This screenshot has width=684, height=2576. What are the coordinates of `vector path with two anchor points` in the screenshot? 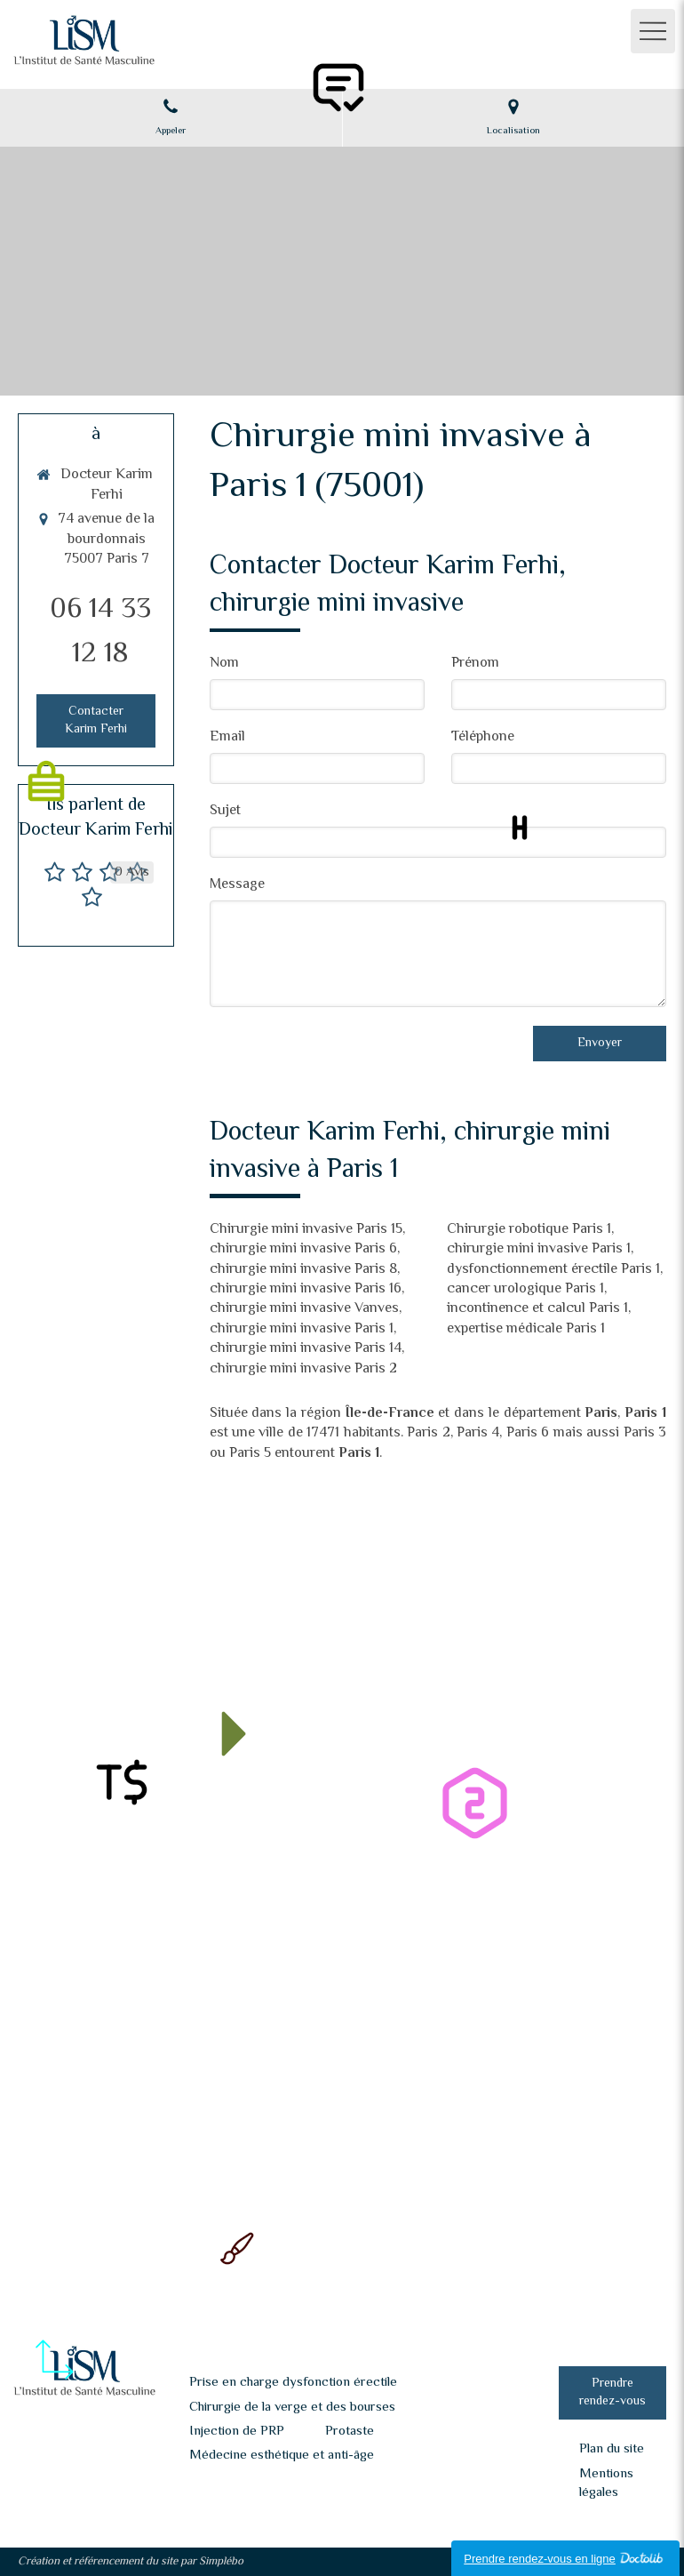 It's located at (52, 2358).